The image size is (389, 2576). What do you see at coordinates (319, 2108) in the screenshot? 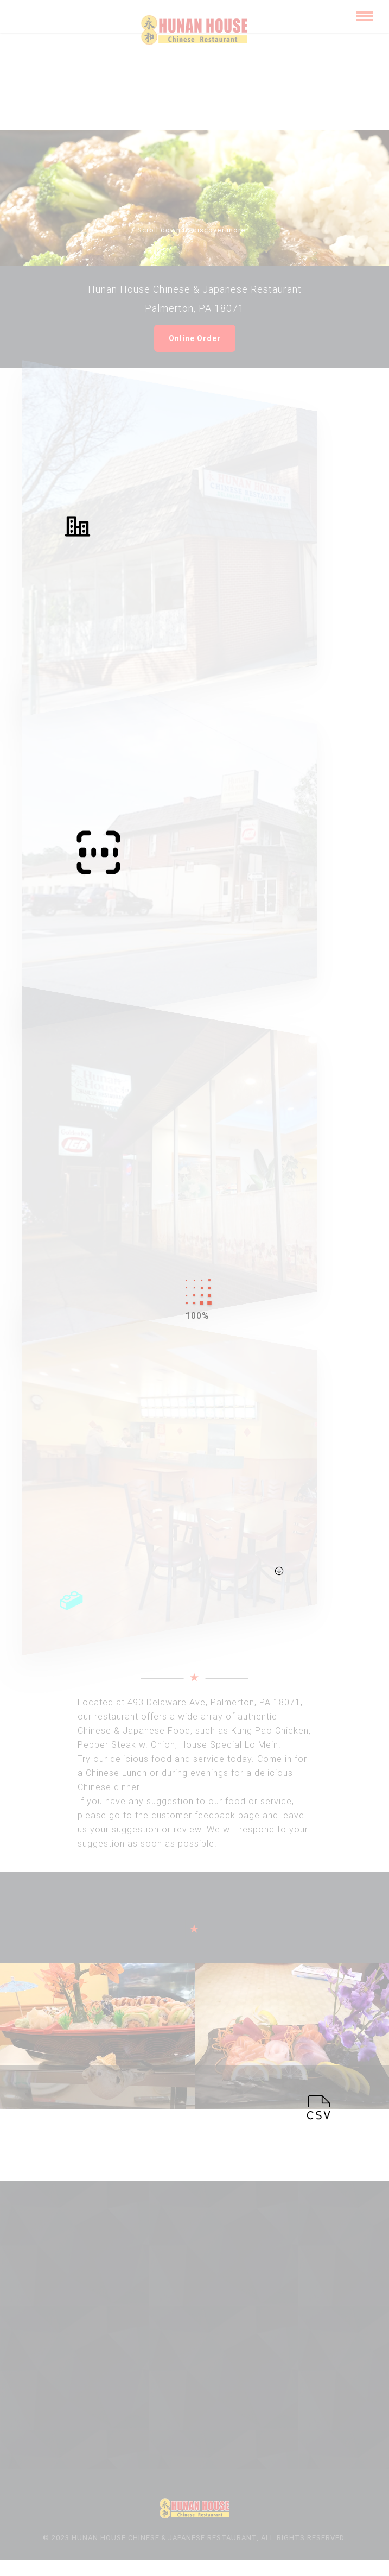
I see `open or view a CSV file` at bounding box center [319, 2108].